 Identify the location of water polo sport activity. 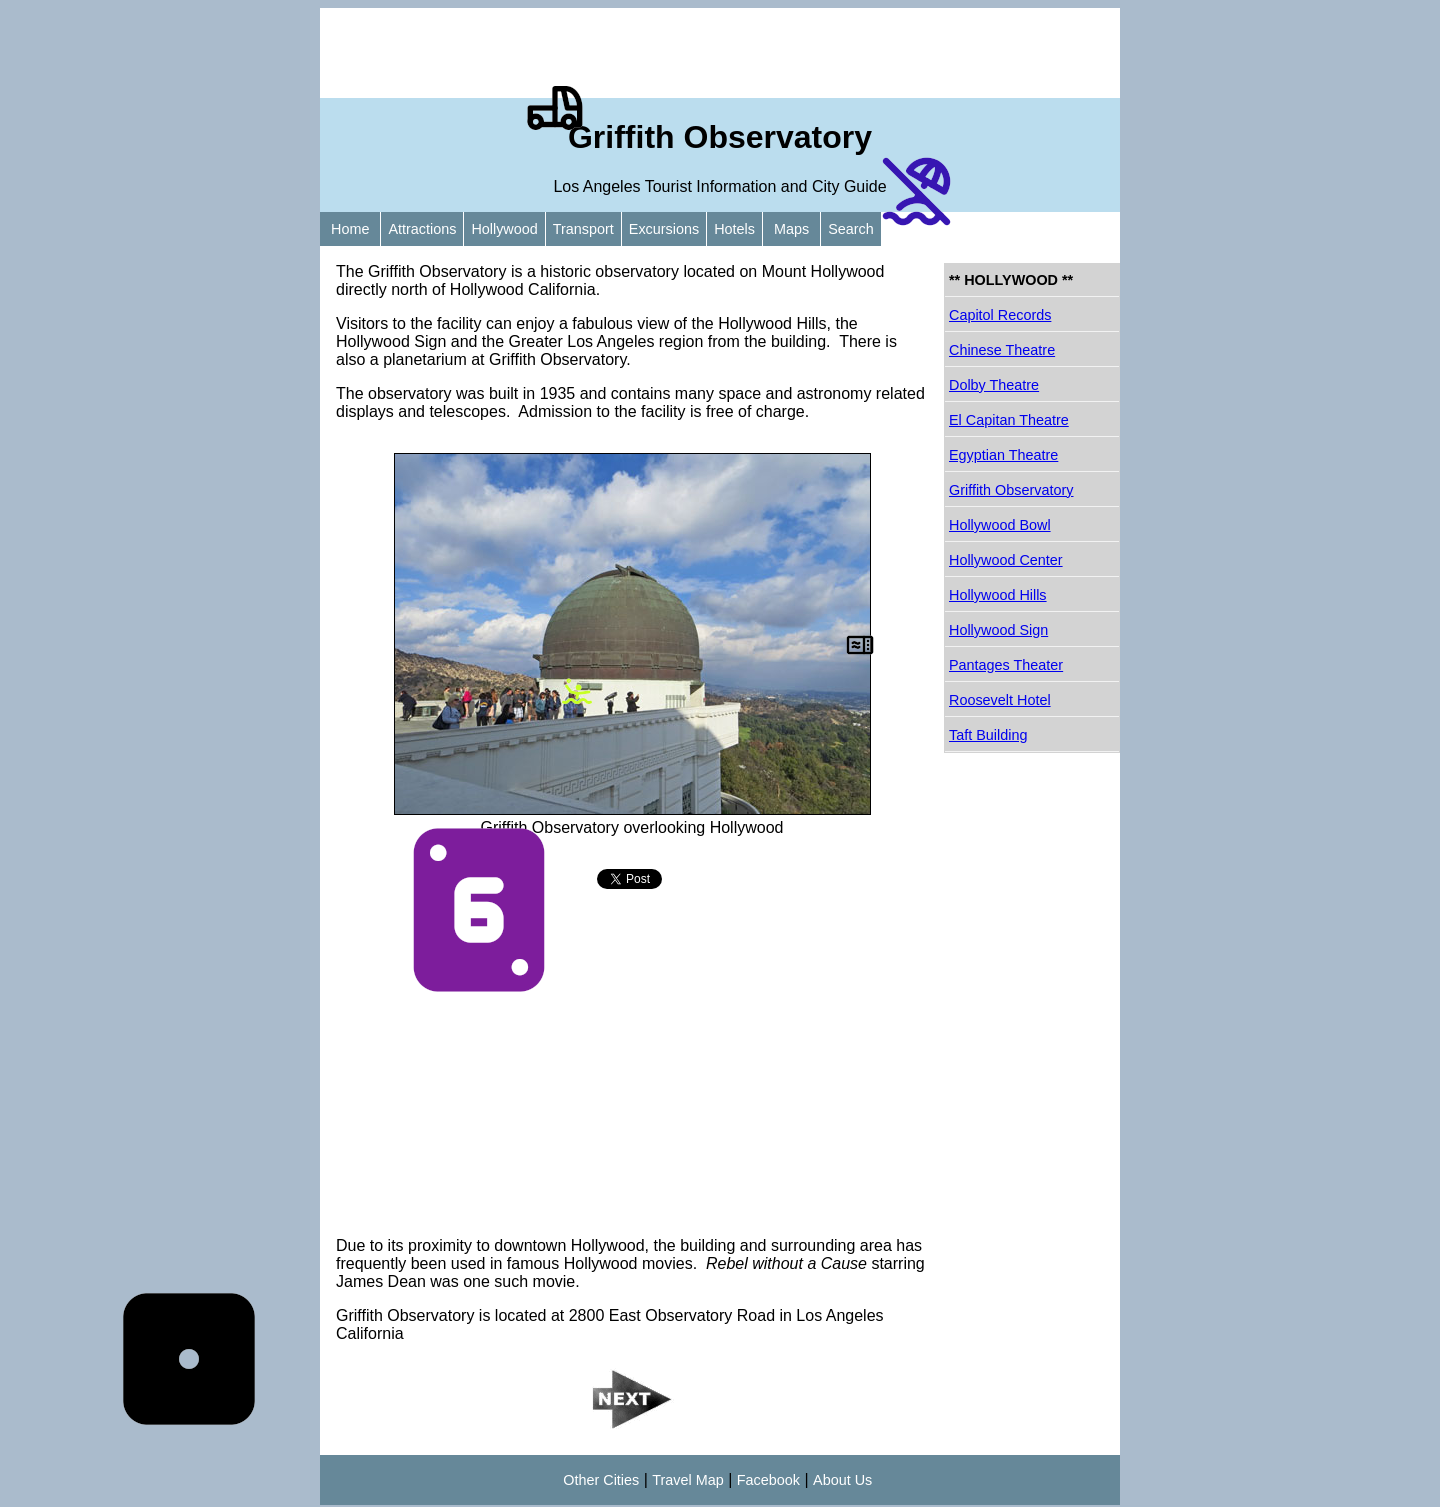
(577, 692).